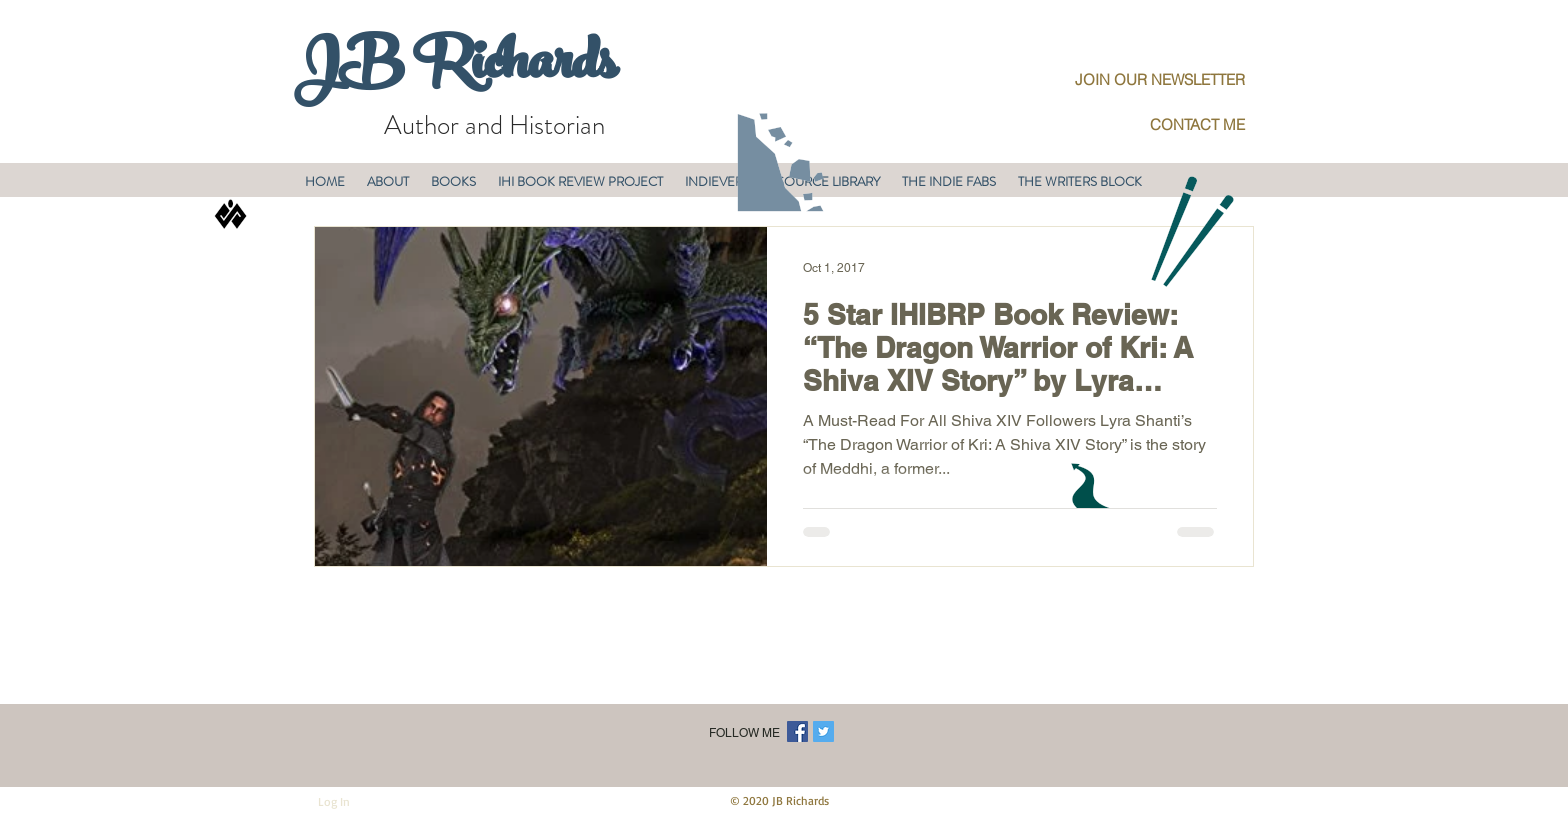 The width and height of the screenshot is (1568, 823). Describe the element at coordinates (788, 160) in the screenshot. I see `warning: rockslide or falling rocks hazard ahead` at that location.